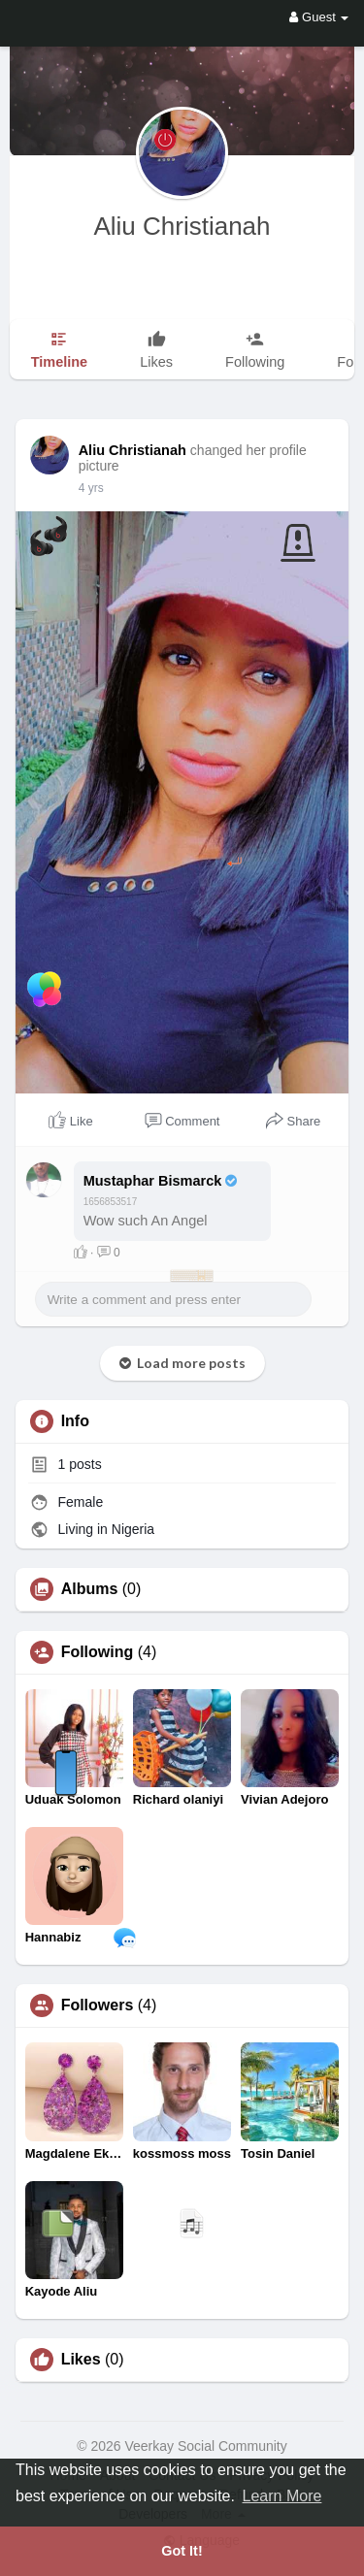  I want to click on open game center messages and friend requests, so click(124, 1938).